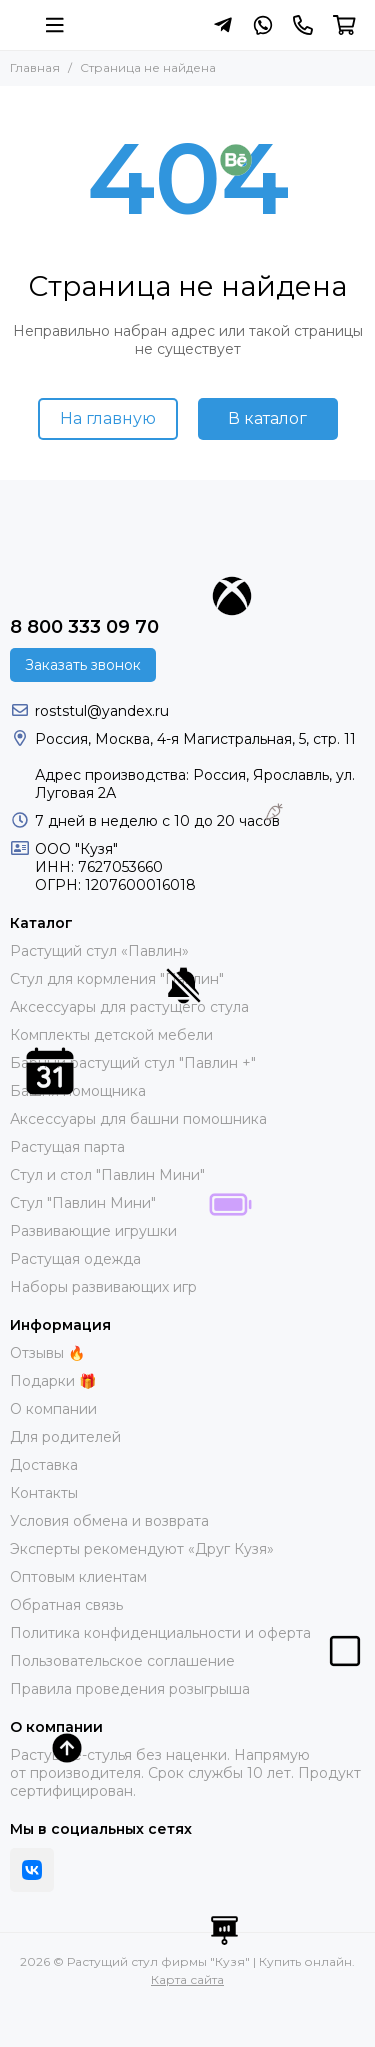  Describe the element at coordinates (232, 596) in the screenshot. I see `open Xbox app` at that location.